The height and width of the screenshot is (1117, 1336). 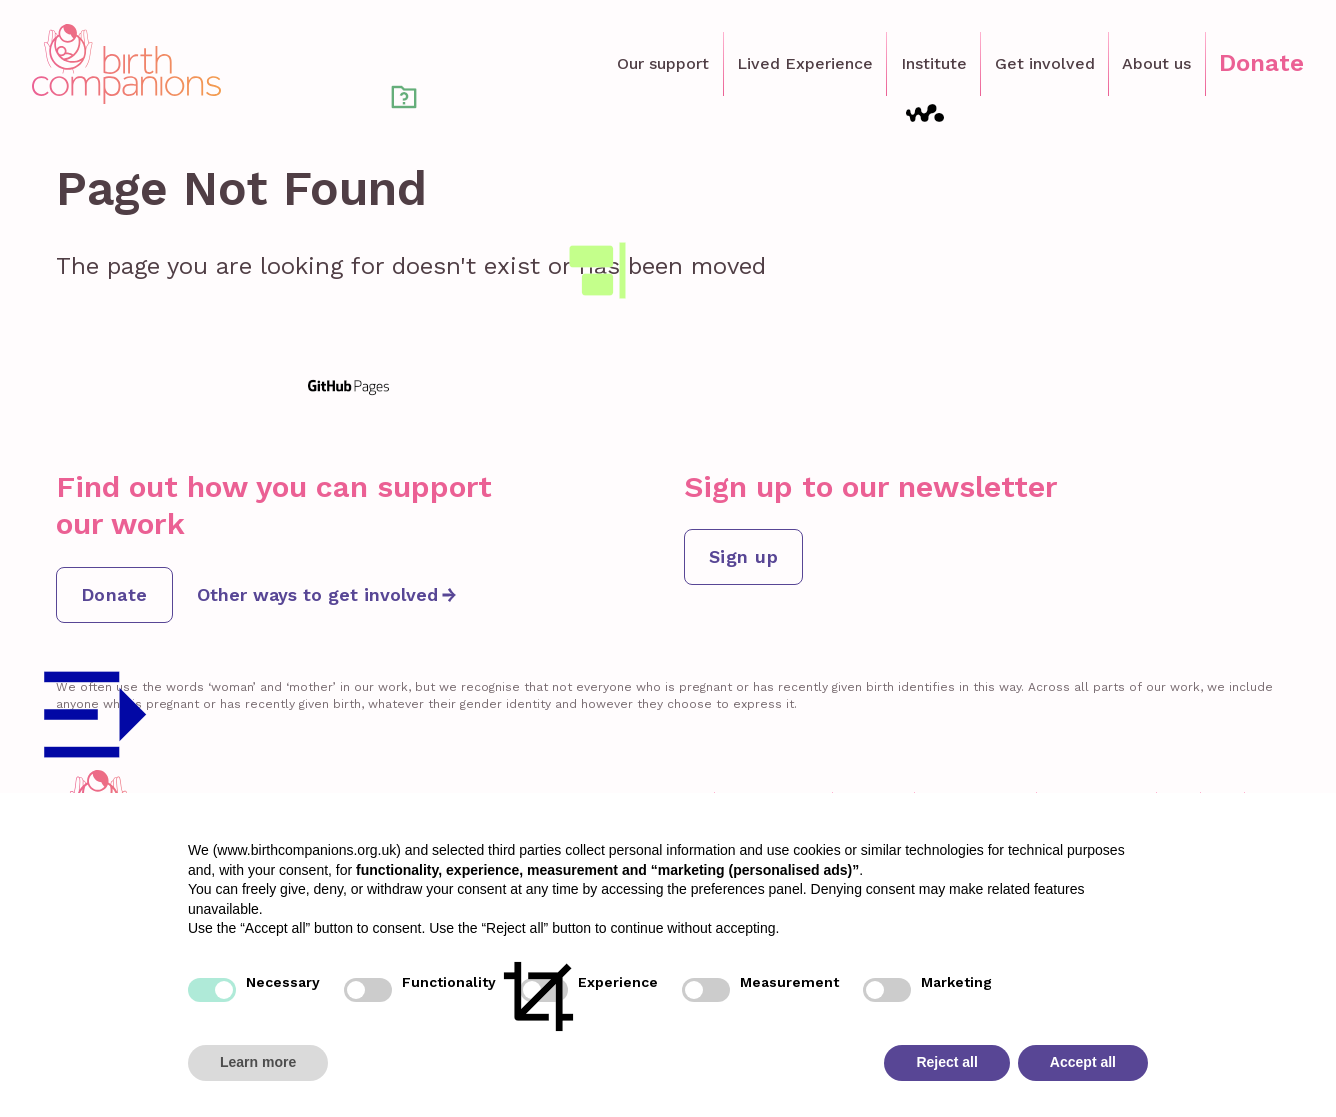 What do you see at coordinates (92, 714) in the screenshot?
I see `expand or unfold a navigation menu` at bounding box center [92, 714].